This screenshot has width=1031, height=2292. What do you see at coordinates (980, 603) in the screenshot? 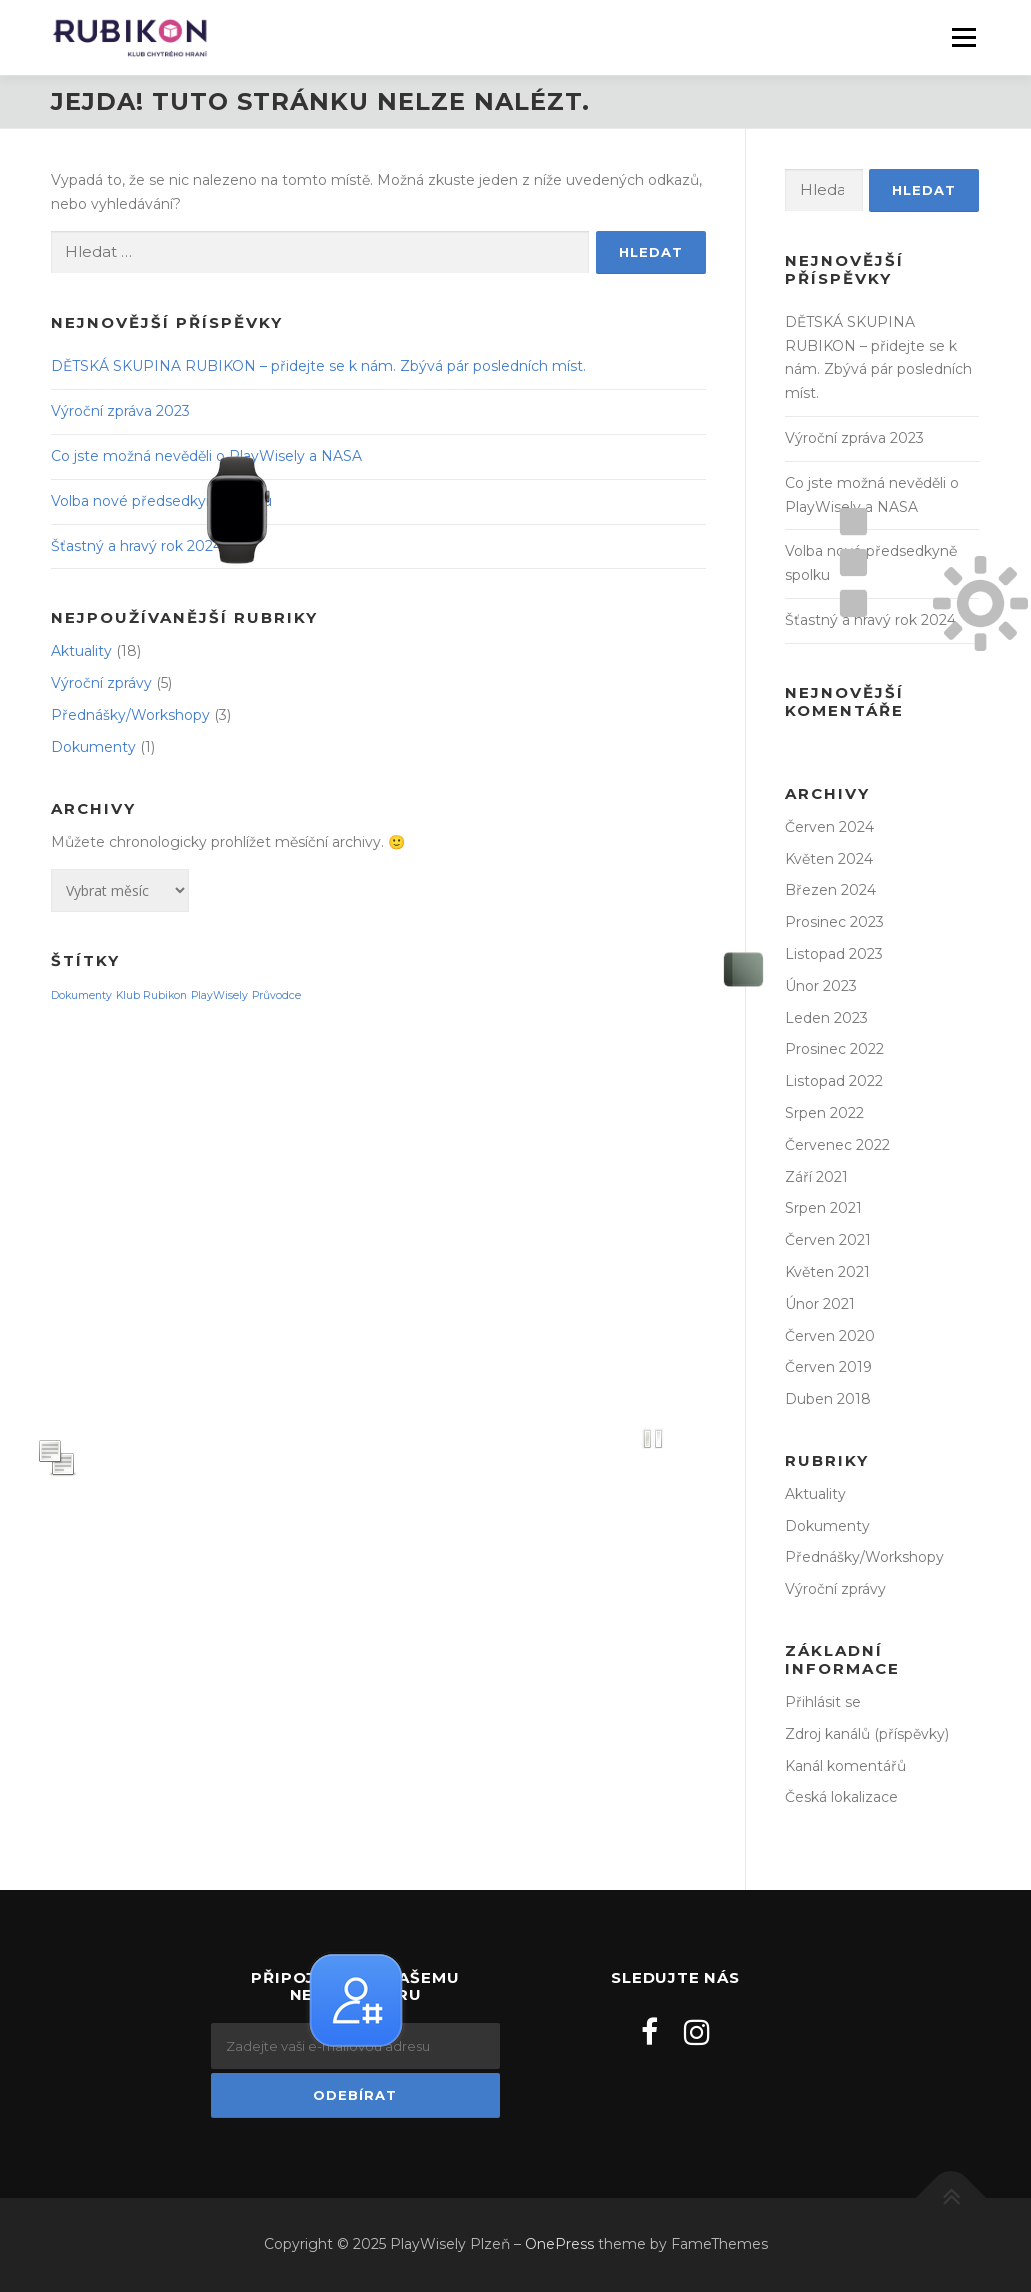
I see `adjust display brightness settings` at bounding box center [980, 603].